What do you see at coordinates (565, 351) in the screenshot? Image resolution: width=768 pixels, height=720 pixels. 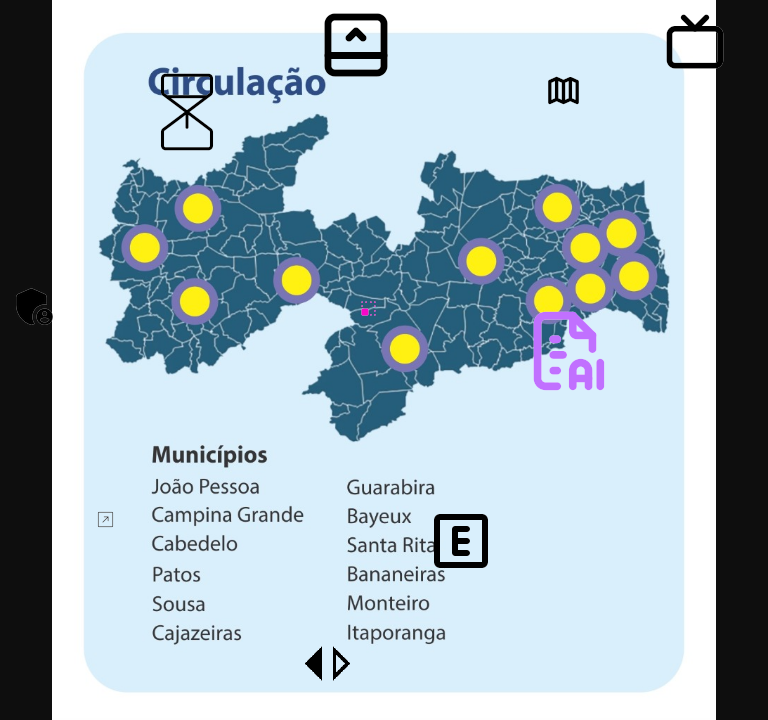 I see `open AI-generated document` at bounding box center [565, 351].